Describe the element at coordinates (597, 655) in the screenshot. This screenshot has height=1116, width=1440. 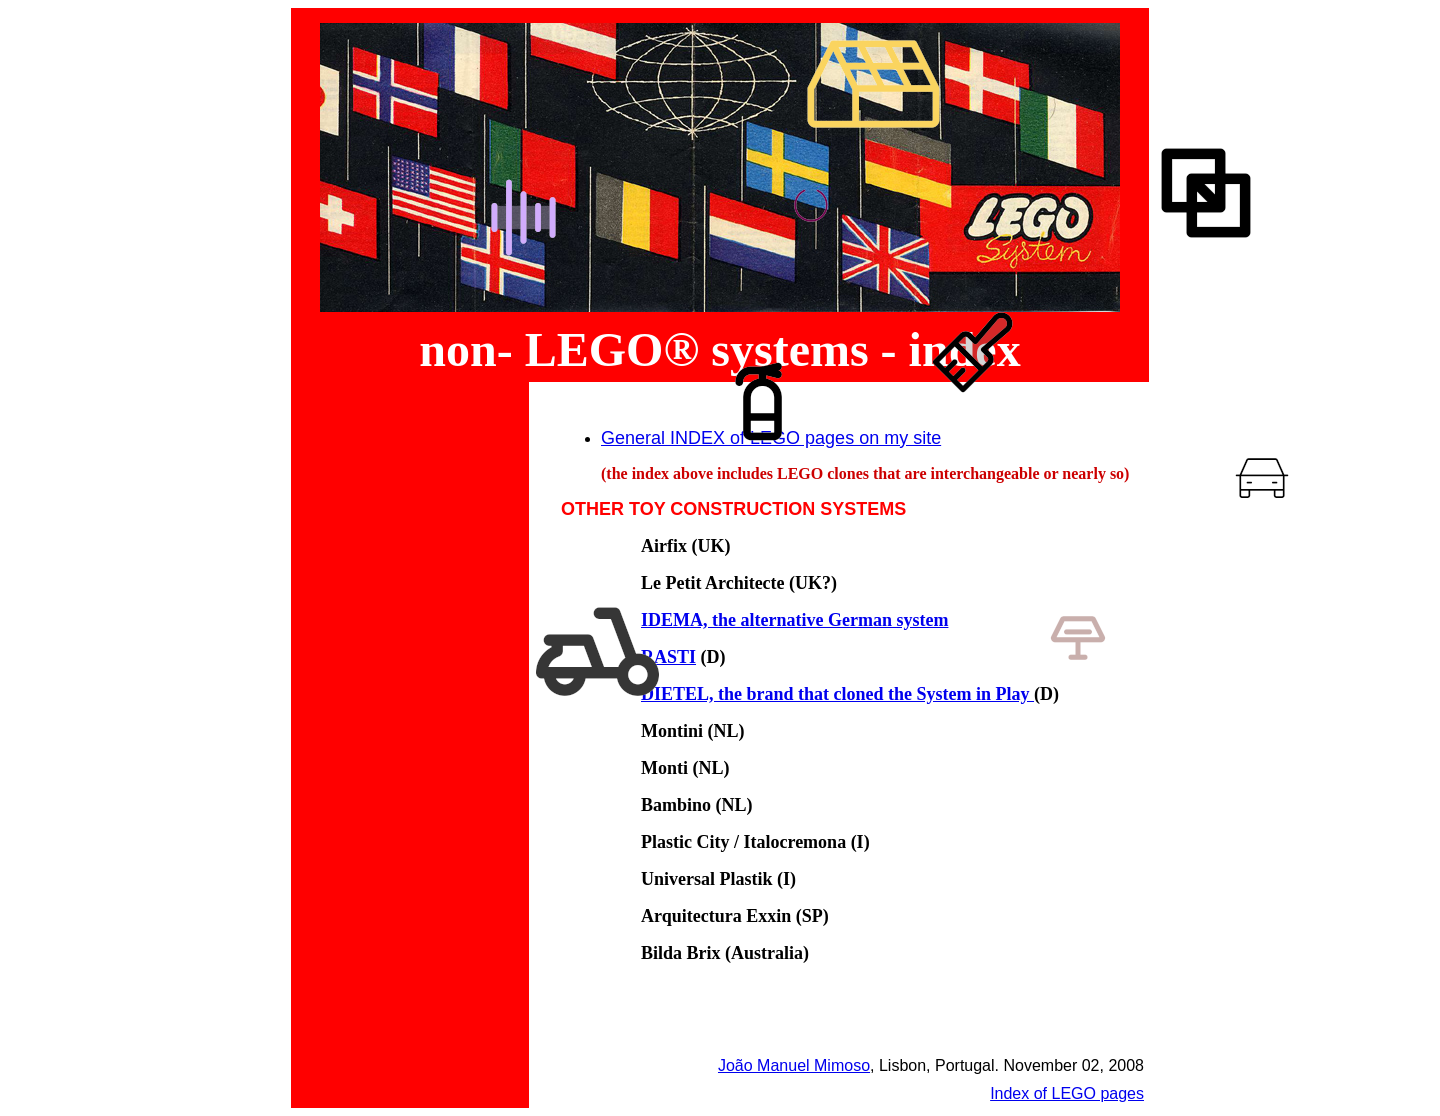
I see `select moped or scooter delivery option` at that location.